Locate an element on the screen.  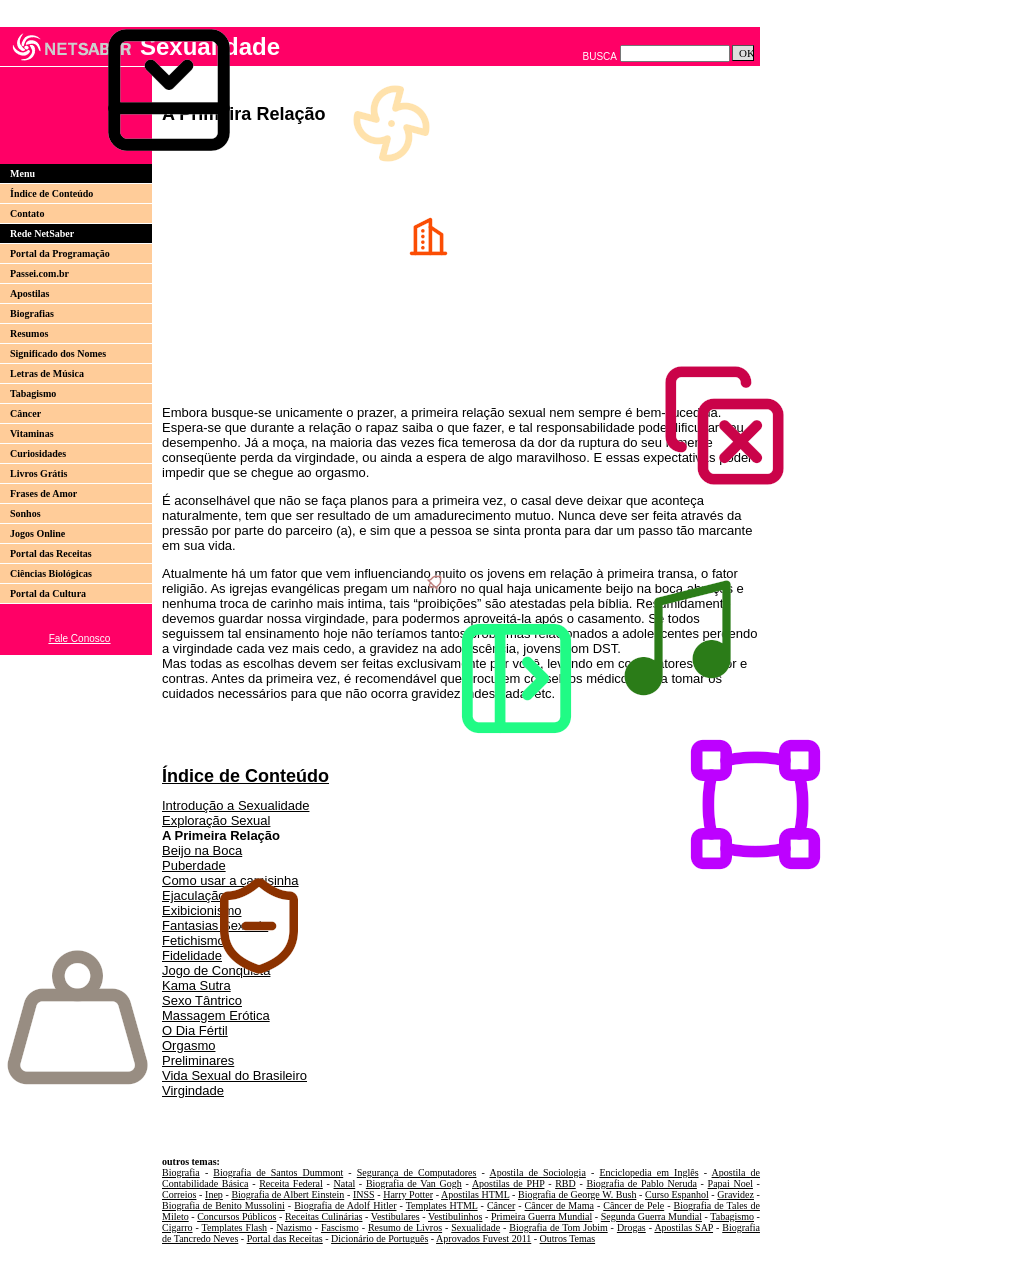
adjust fan or ventilation settings is located at coordinates (391, 123).